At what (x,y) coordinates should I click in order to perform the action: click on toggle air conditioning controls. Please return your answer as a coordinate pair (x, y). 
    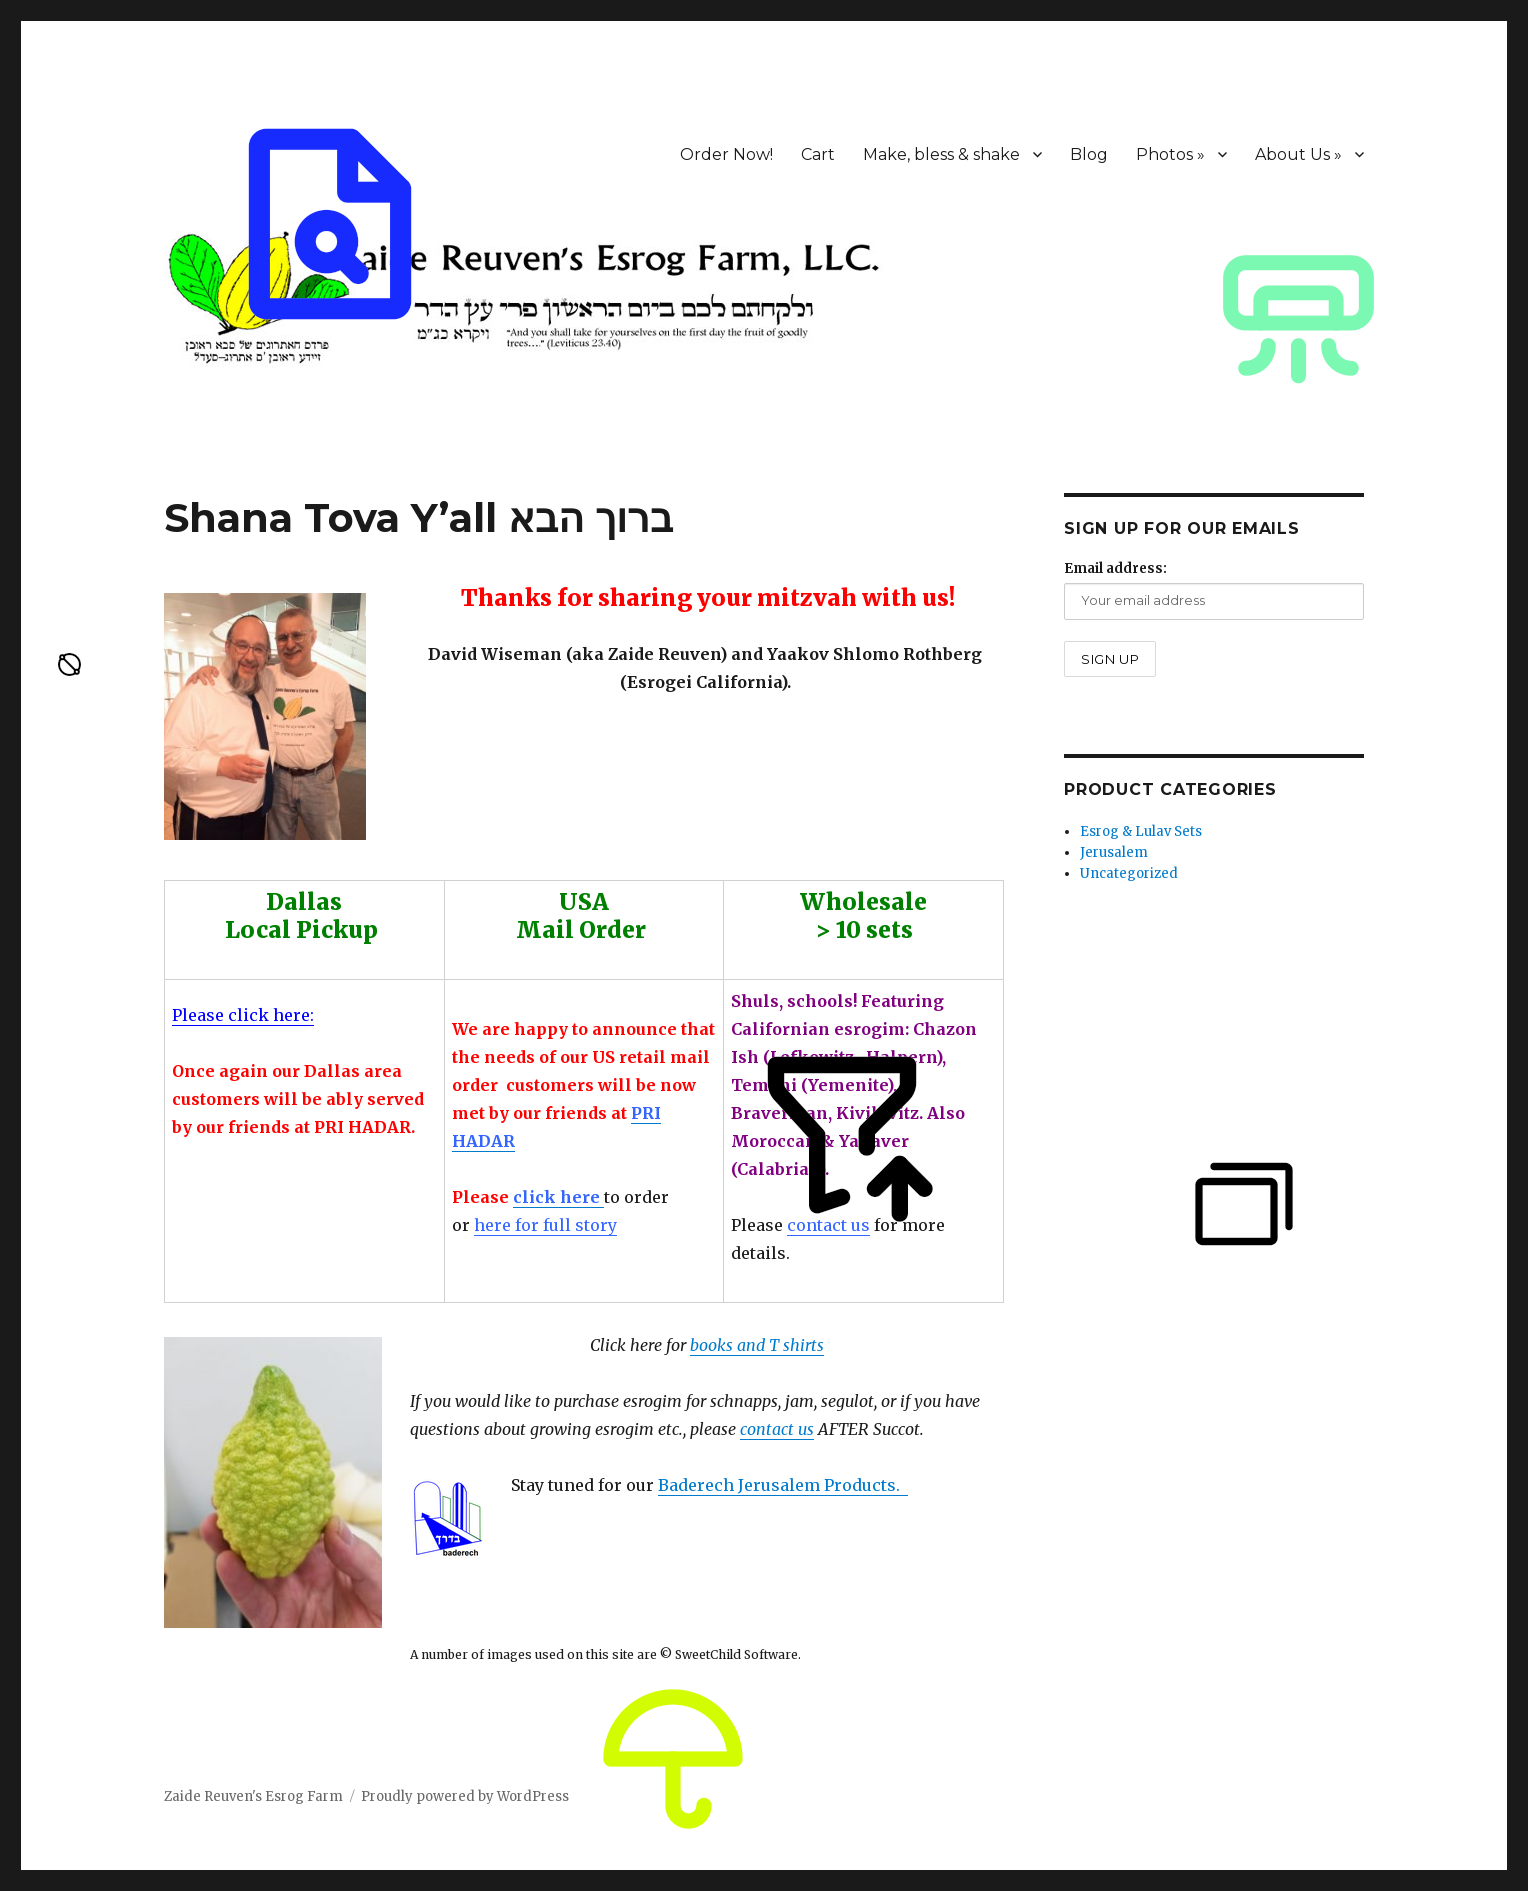
    Looking at the image, I should click on (1298, 315).